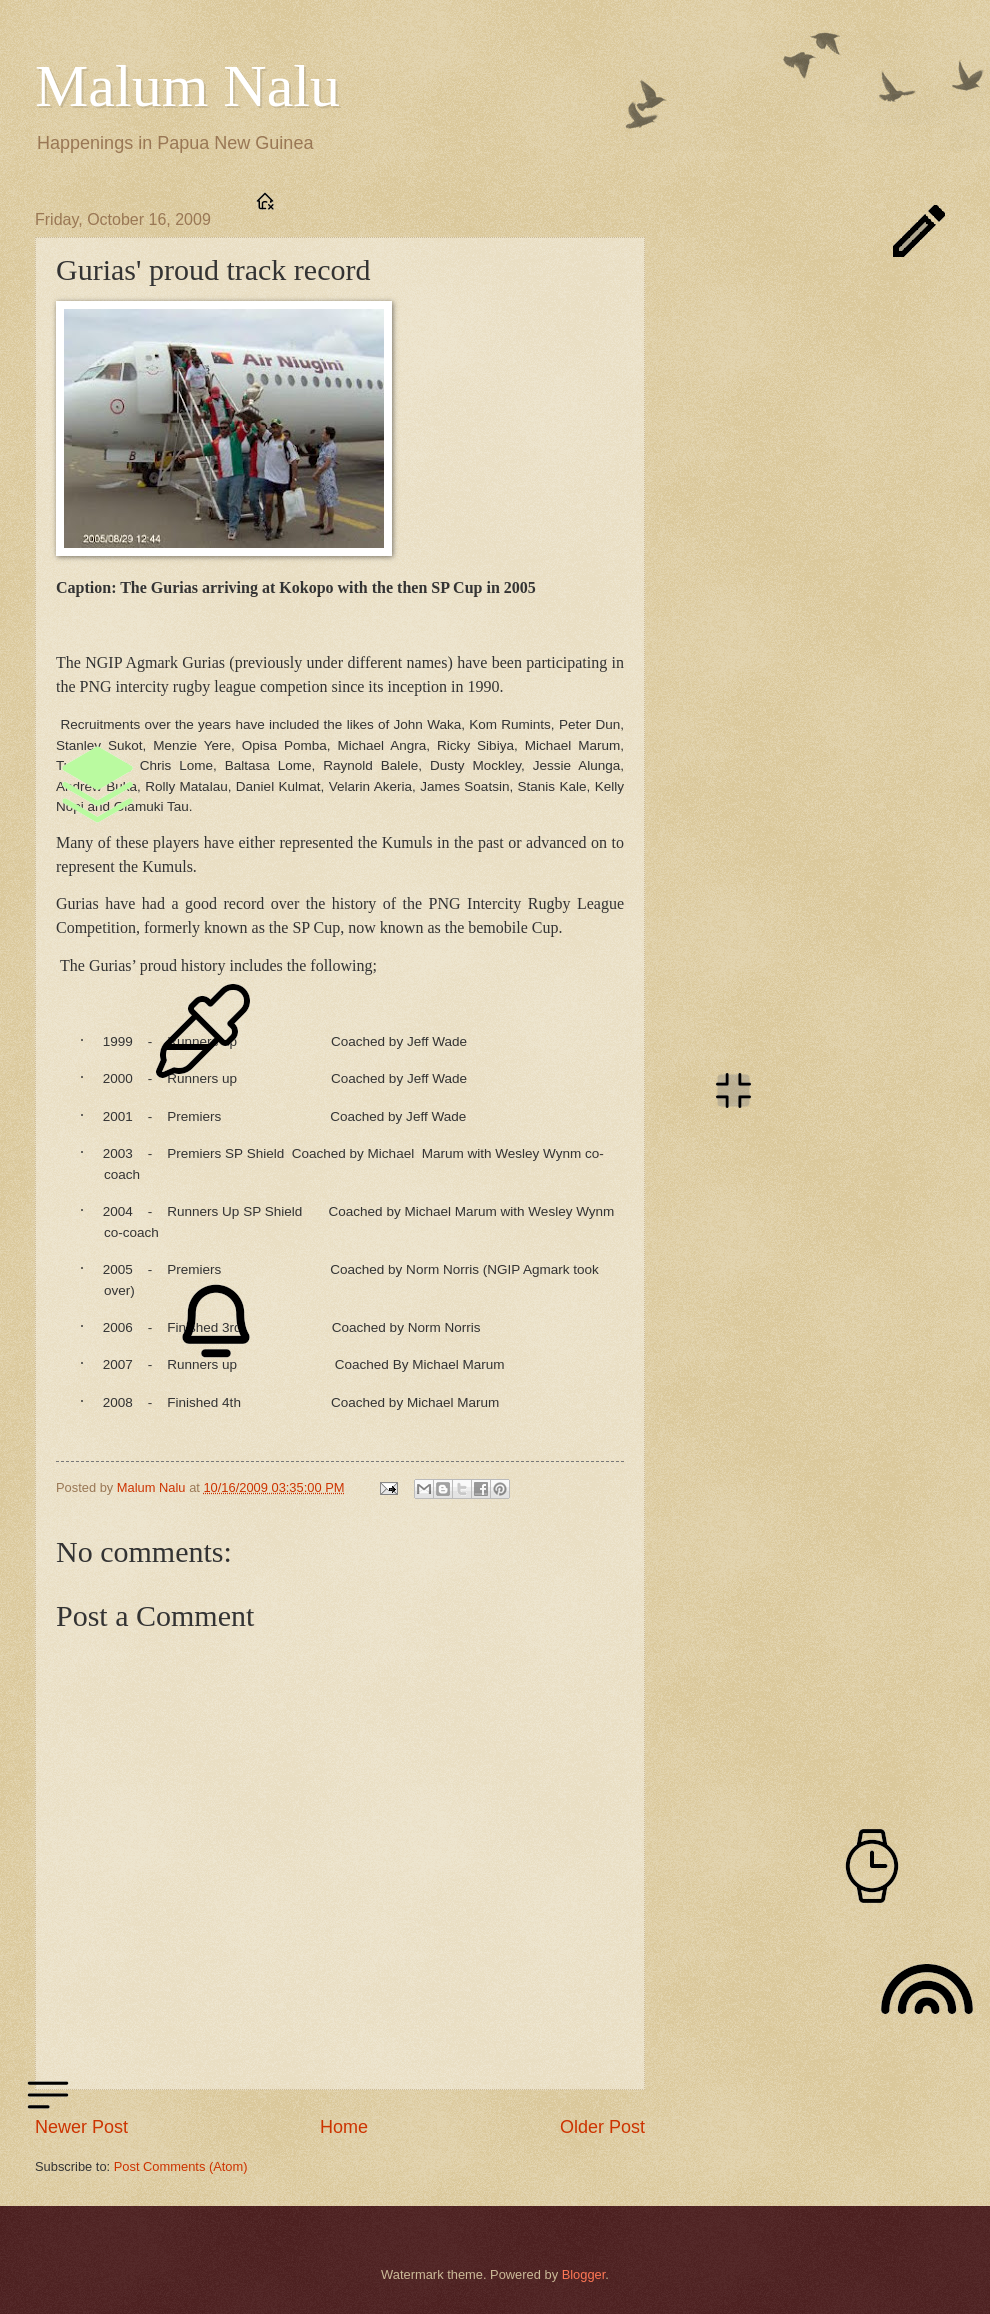 Image resolution: width=990 pixels, height=2314 pixels. Describe the element at coordinates (872, 1866) in the screenshot. I see `view time or clock settings` at that location.